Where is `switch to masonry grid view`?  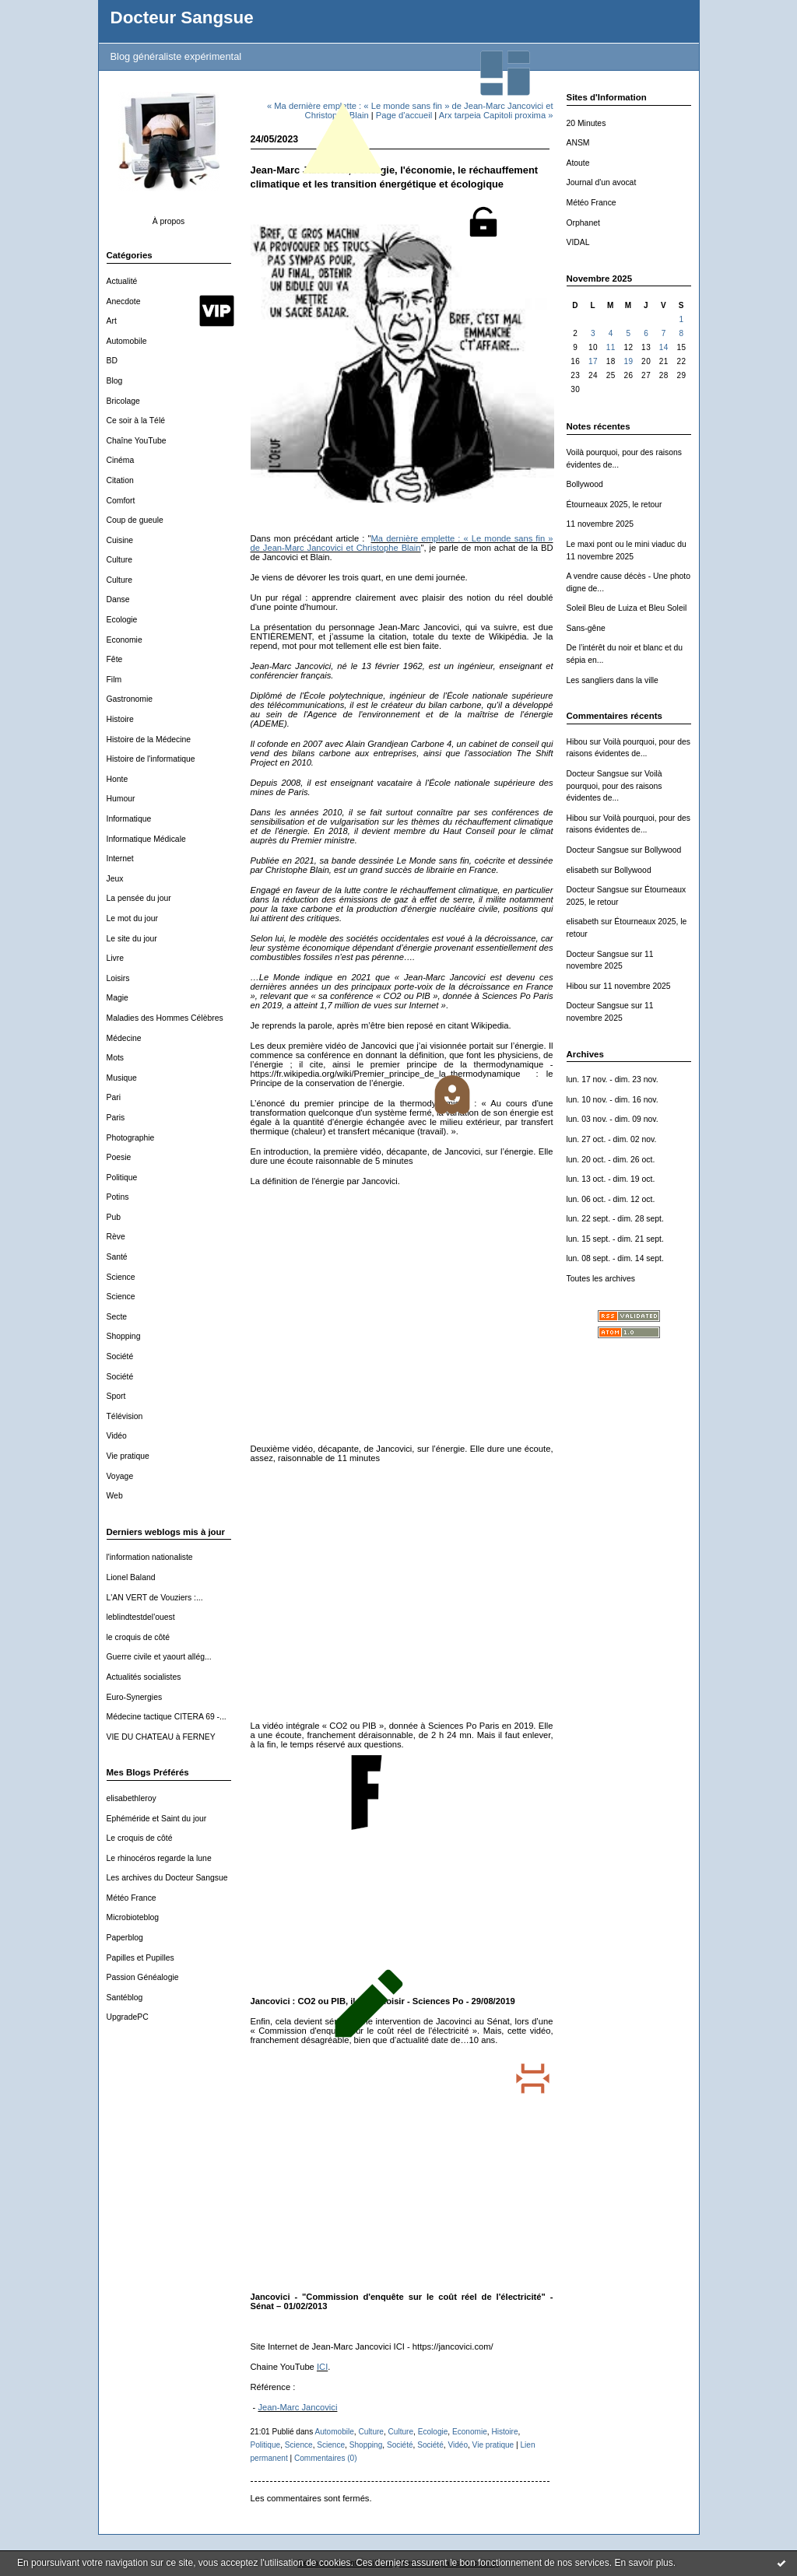 switch to masonry grid view is located at coordinates (505, 73).